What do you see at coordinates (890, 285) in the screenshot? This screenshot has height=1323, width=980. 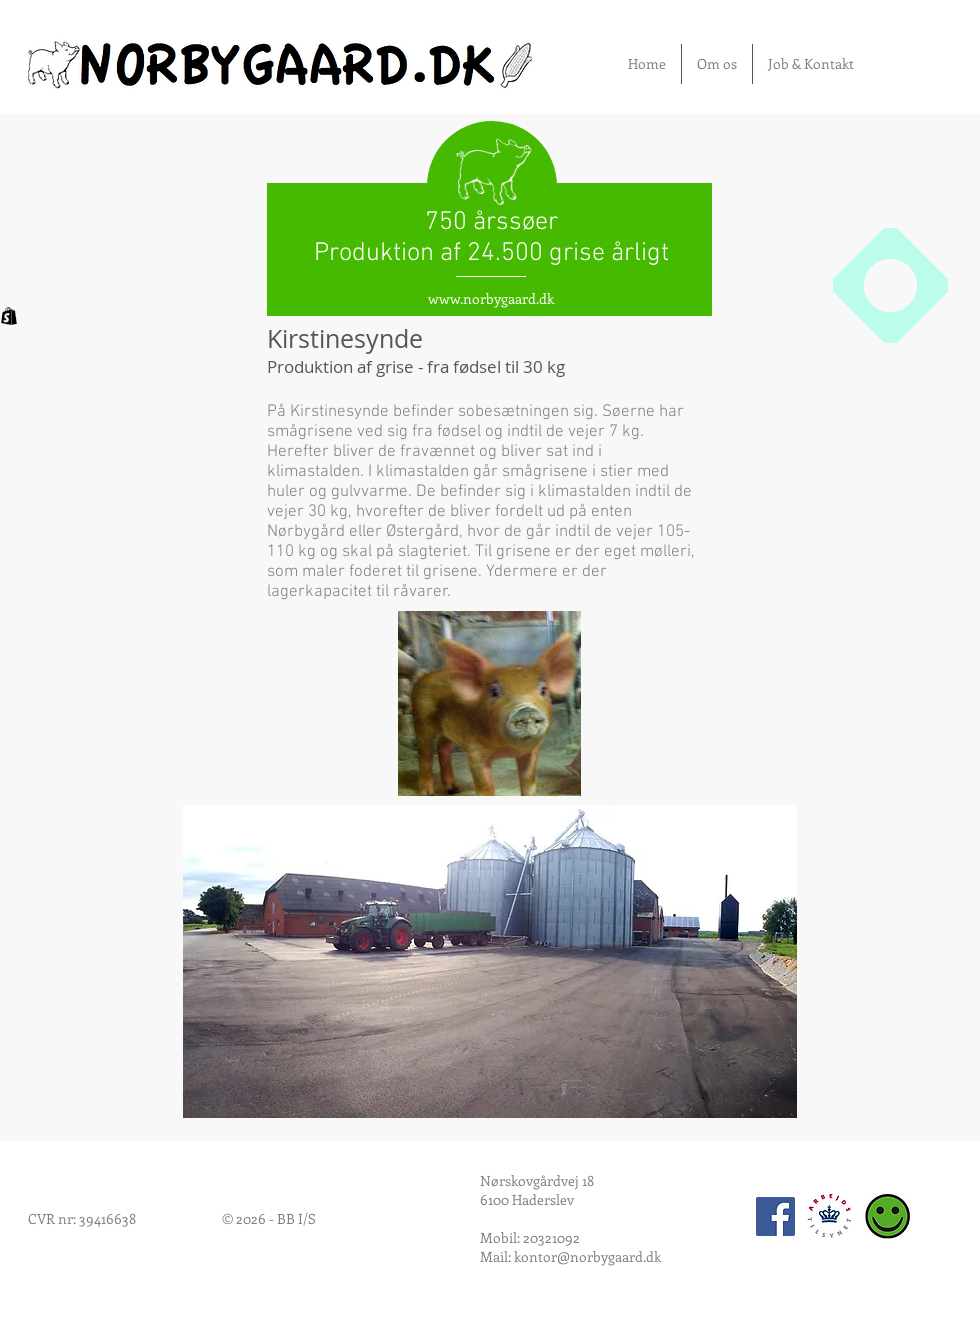 I see `cloudsmith logo` at bounding box center [890, 285].